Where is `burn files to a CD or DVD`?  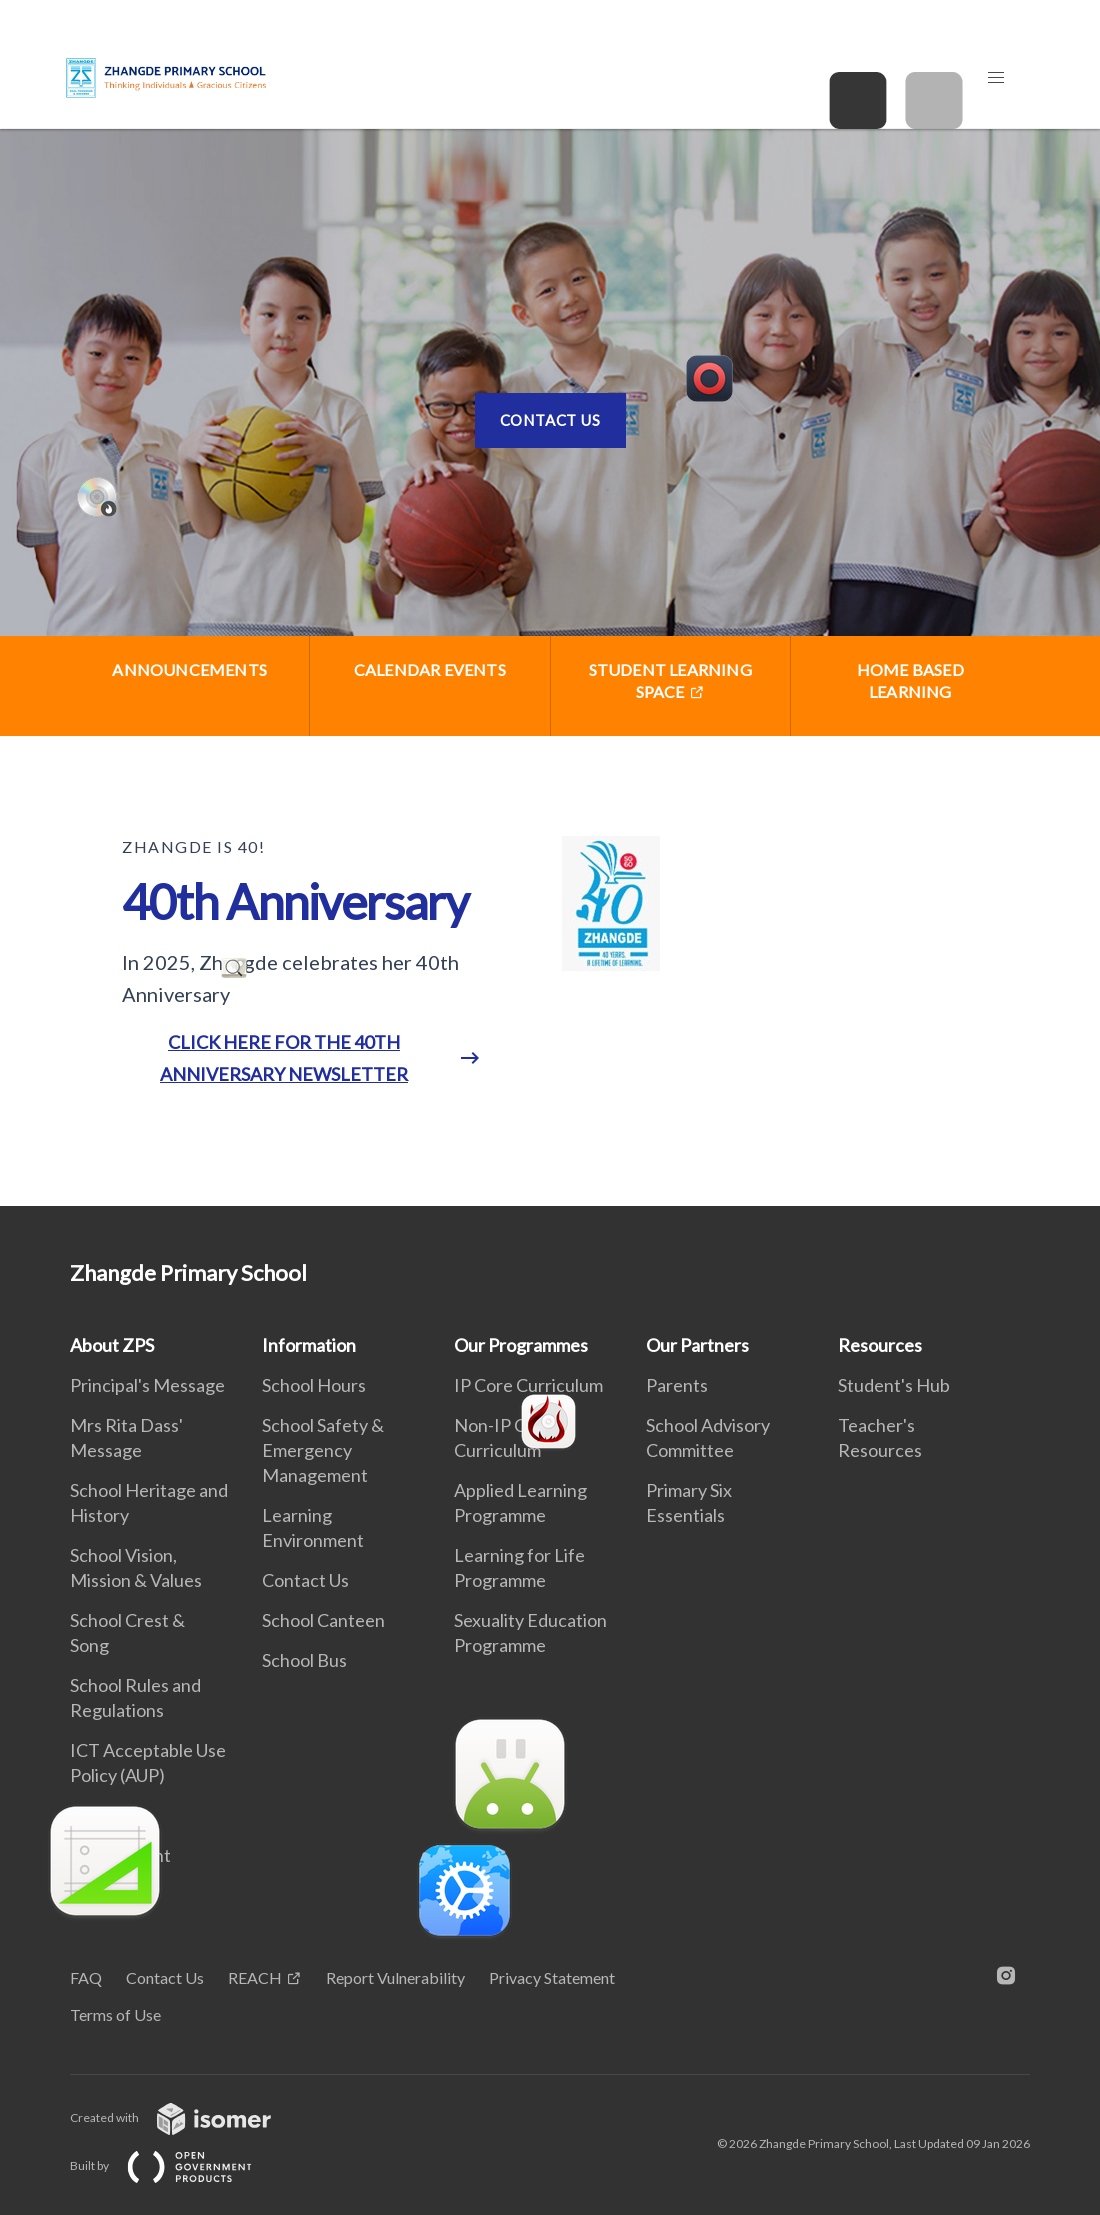 burn files to a CD or DVD is located at coordinates (97, 497).